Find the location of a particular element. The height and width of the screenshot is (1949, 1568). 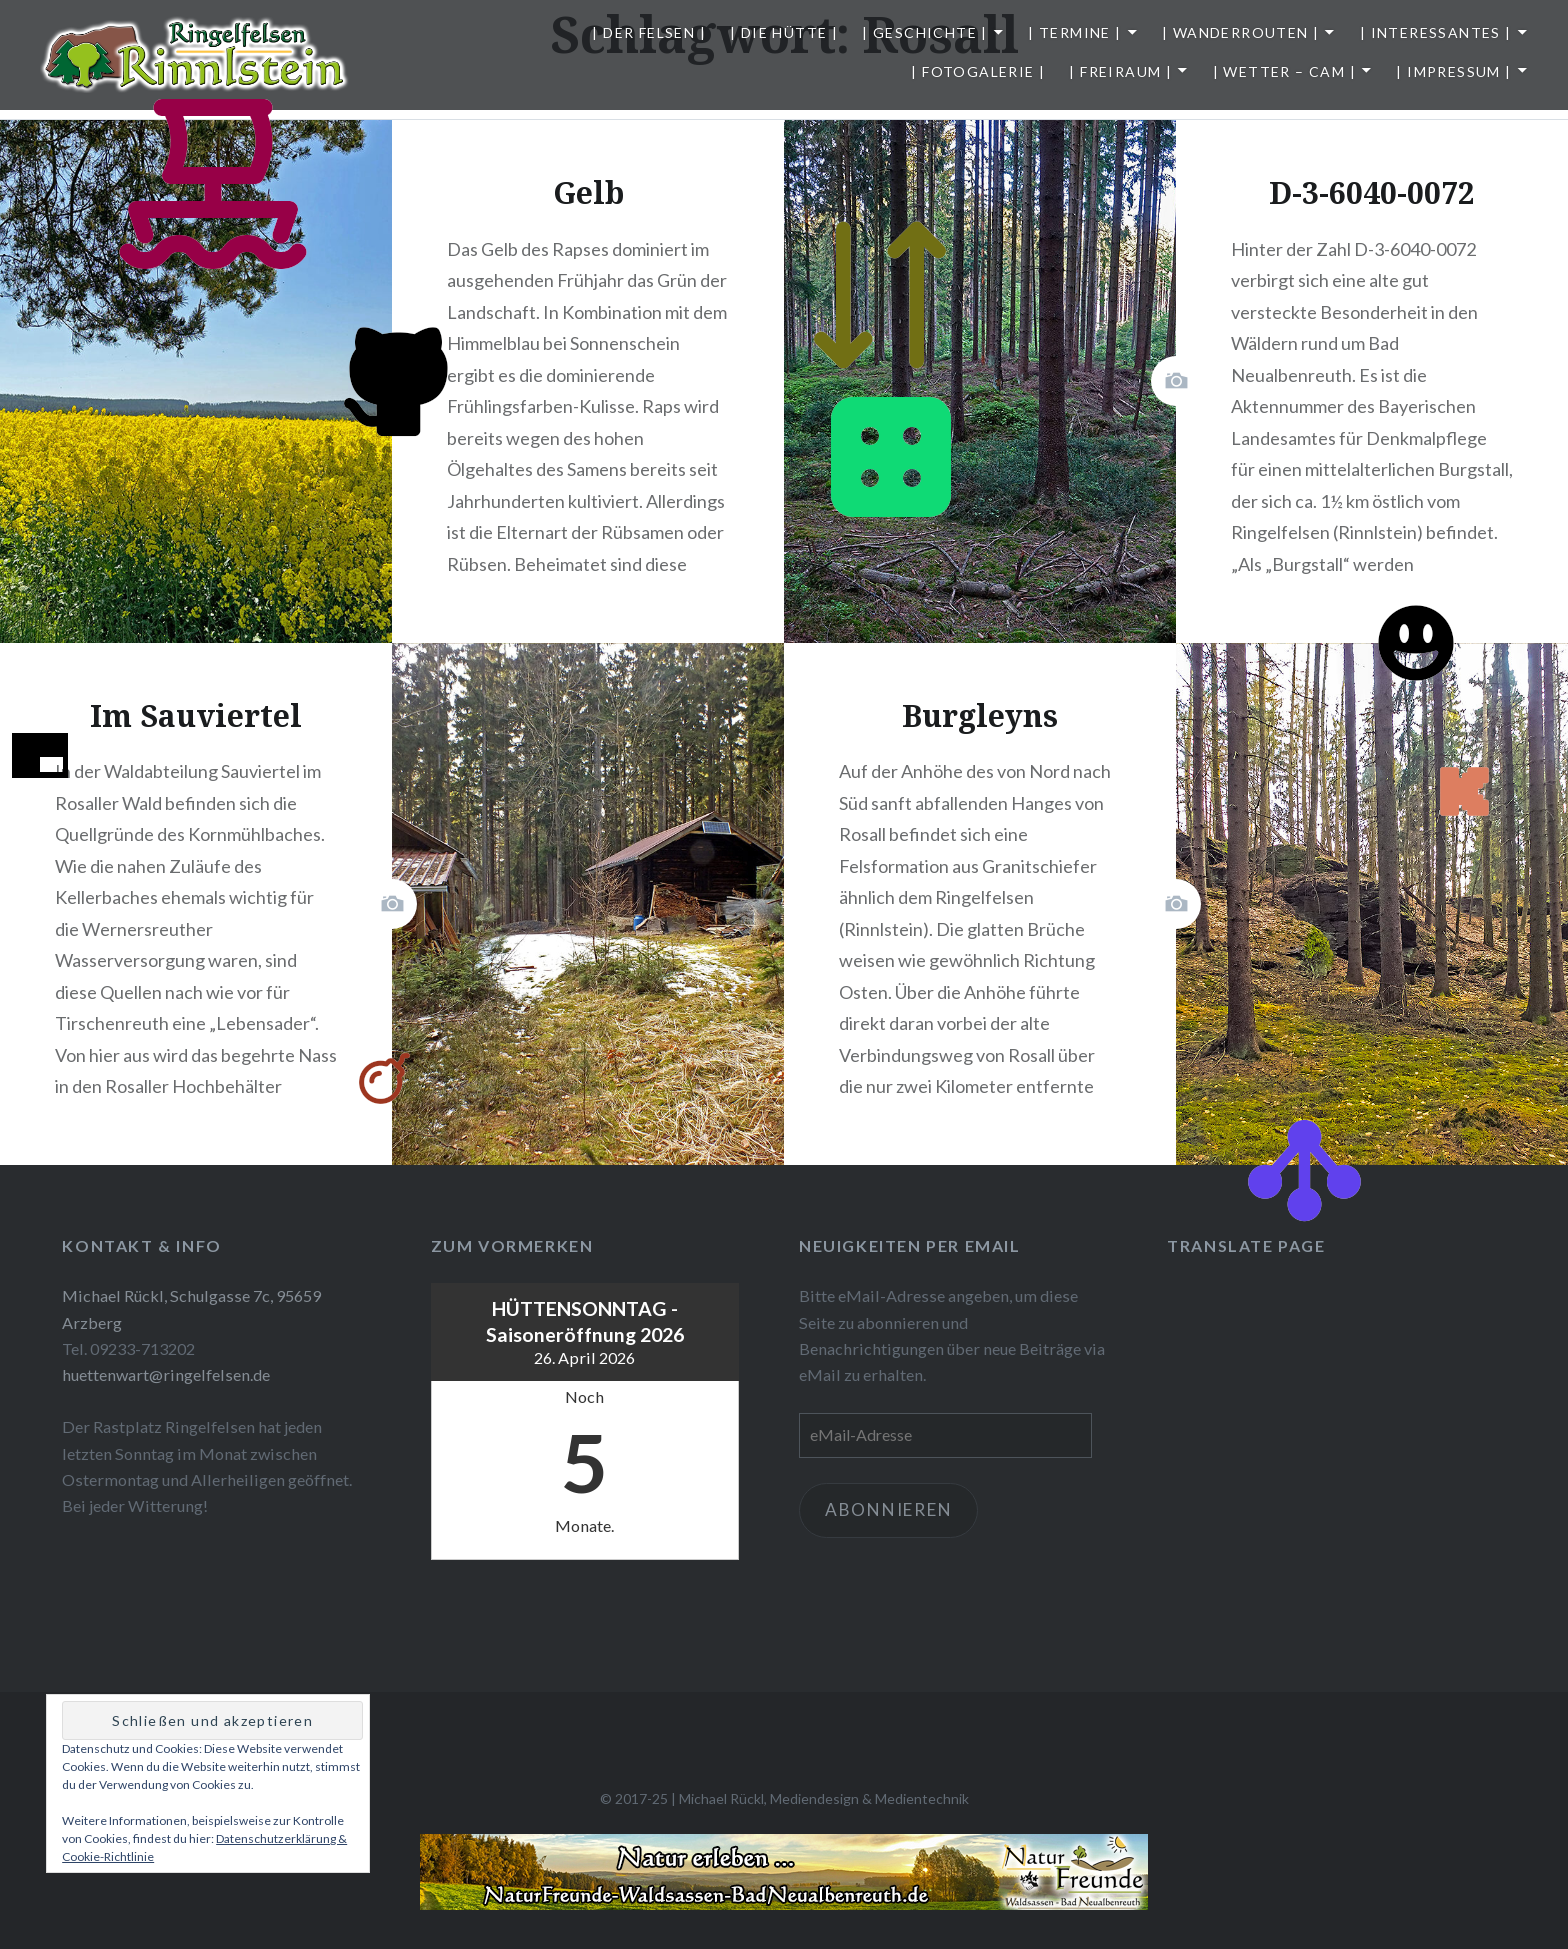

react to a message with a happy emoji is located at coordinates (1416, 643).